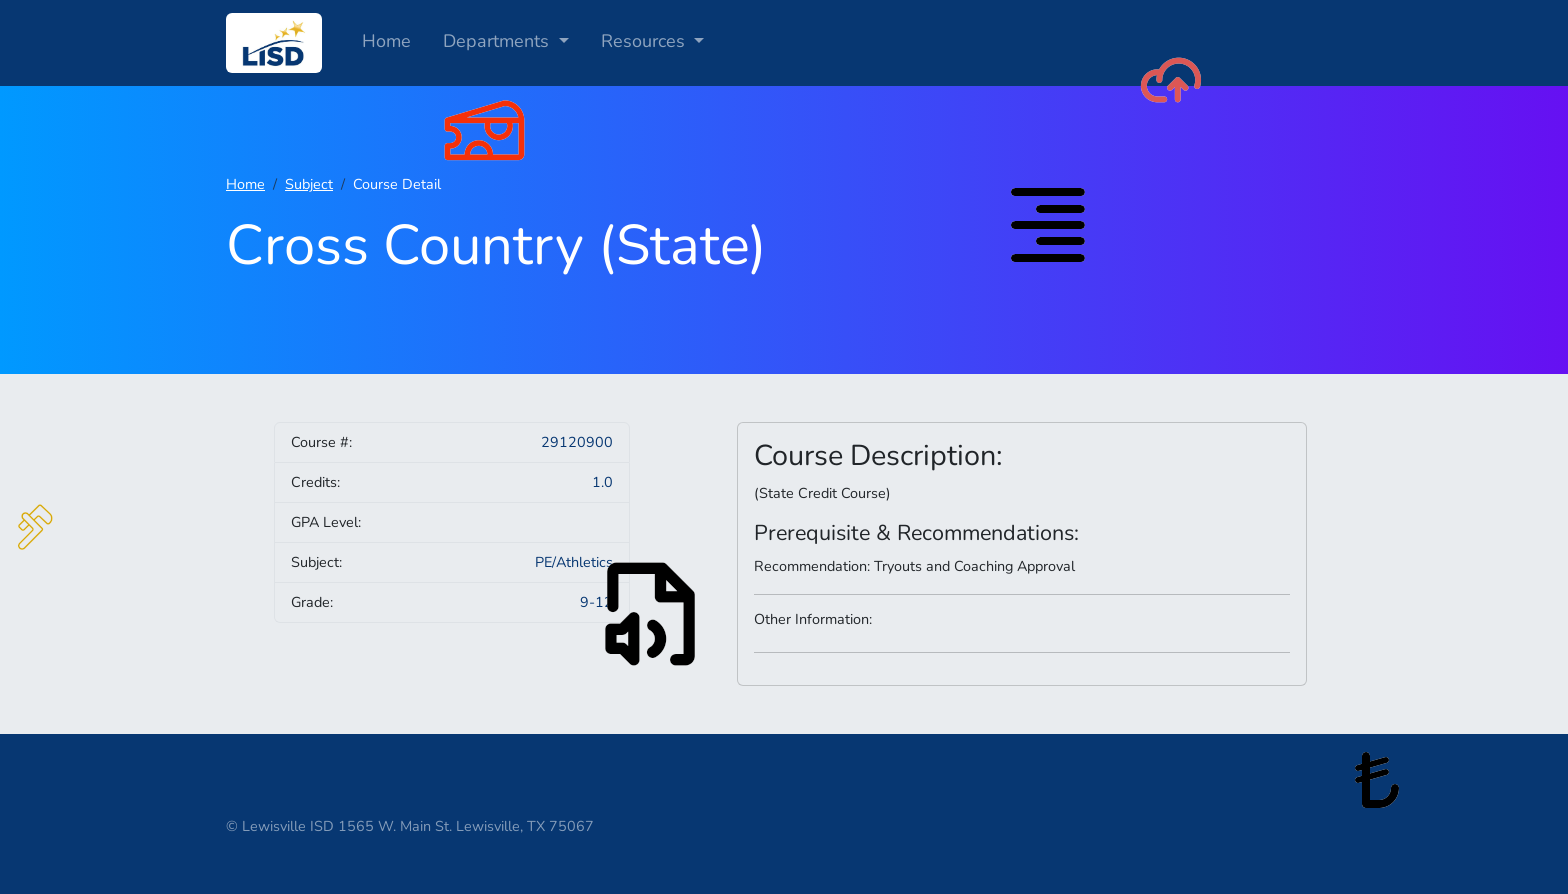  I want to click on open an audio file, so click(651, 614).